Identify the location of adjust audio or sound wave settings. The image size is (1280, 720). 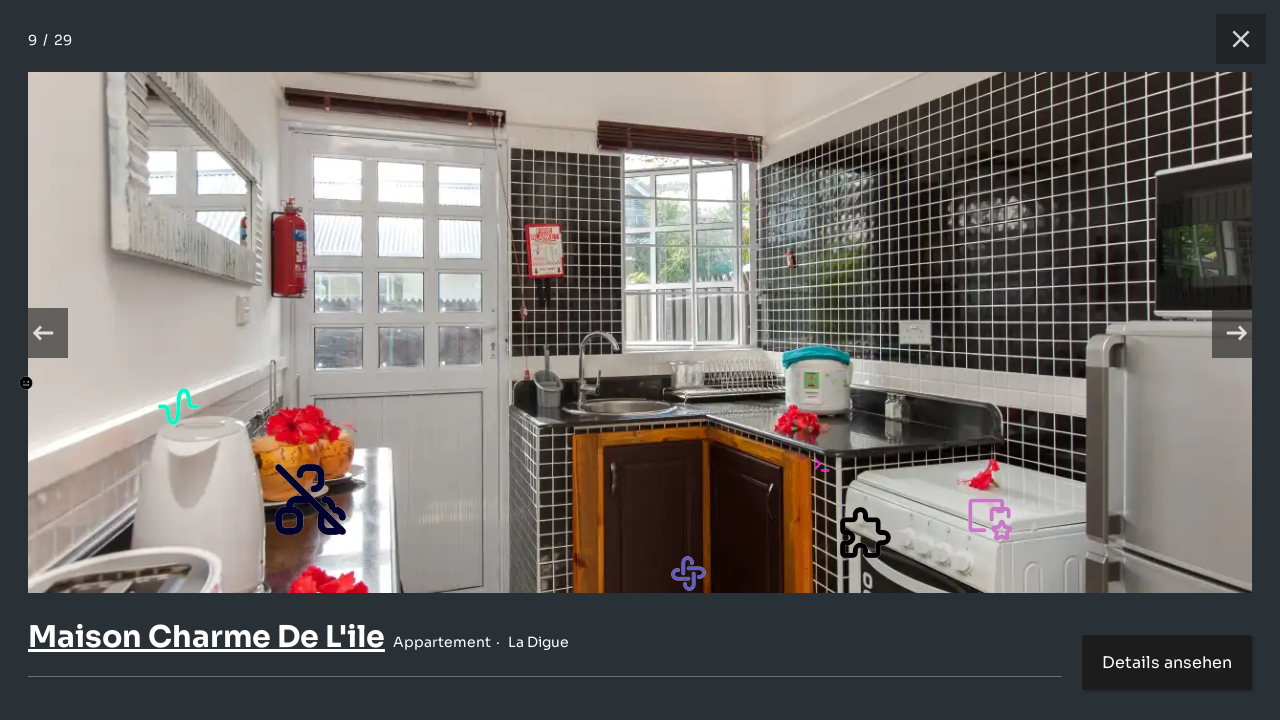
(178, 406).